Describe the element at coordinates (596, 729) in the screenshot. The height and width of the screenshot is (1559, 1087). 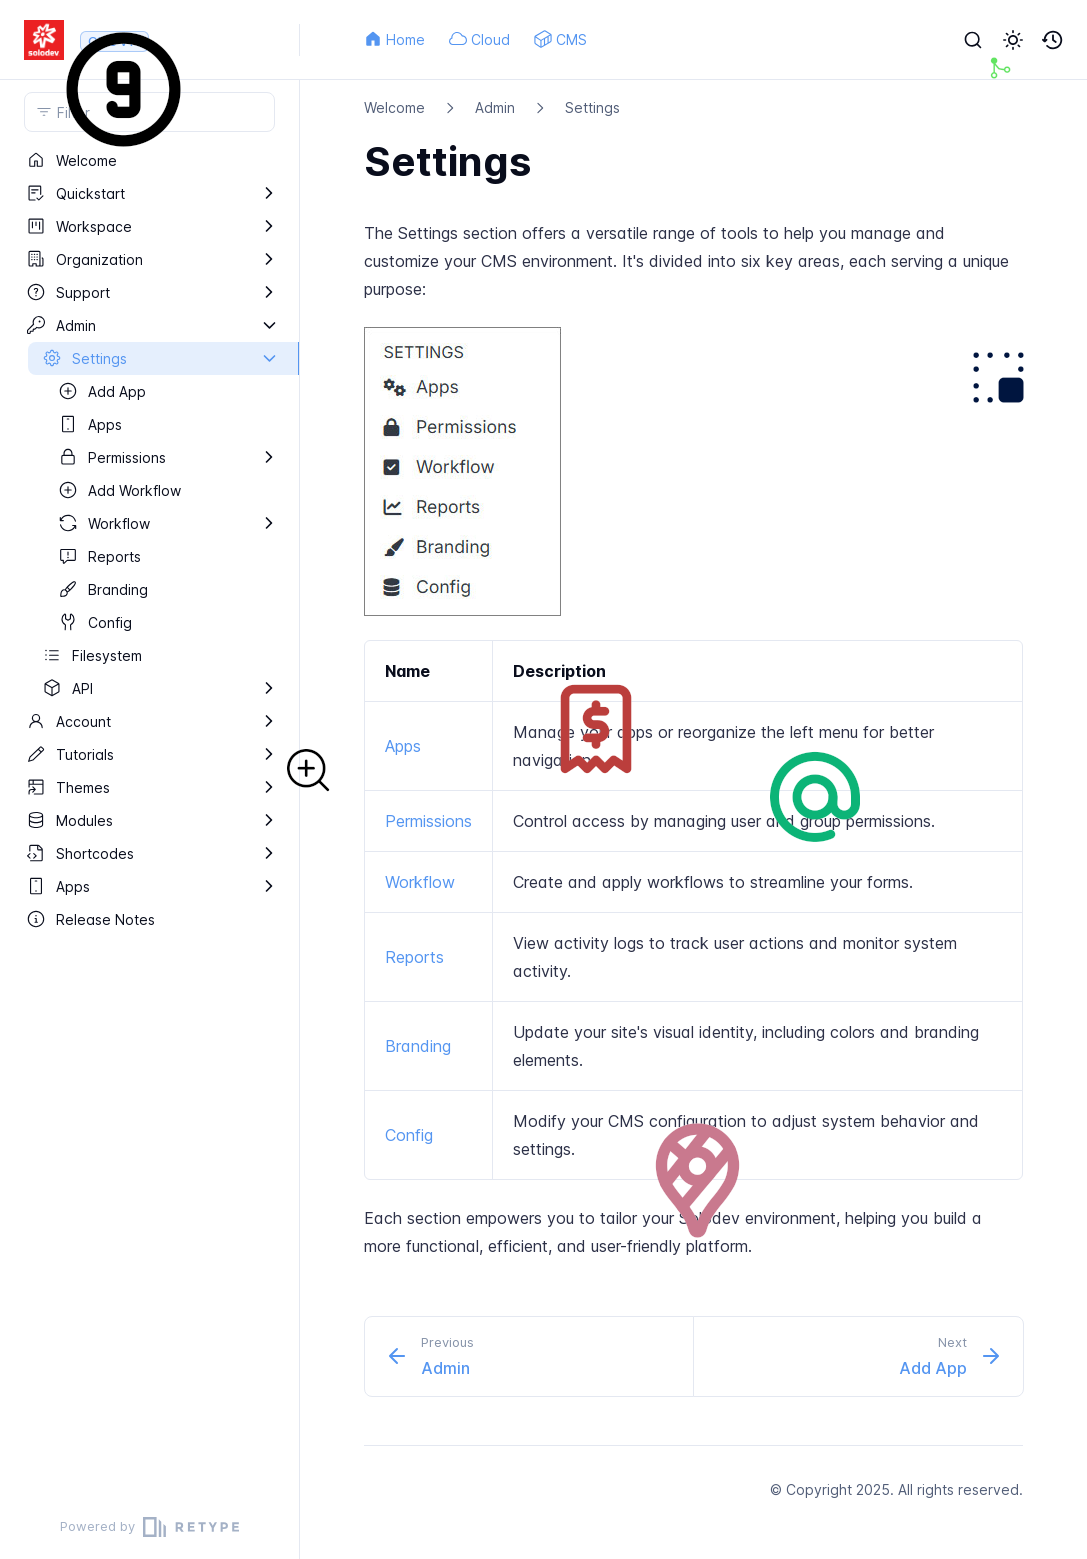
I see `view purchase receipt or transaction details` at that location.